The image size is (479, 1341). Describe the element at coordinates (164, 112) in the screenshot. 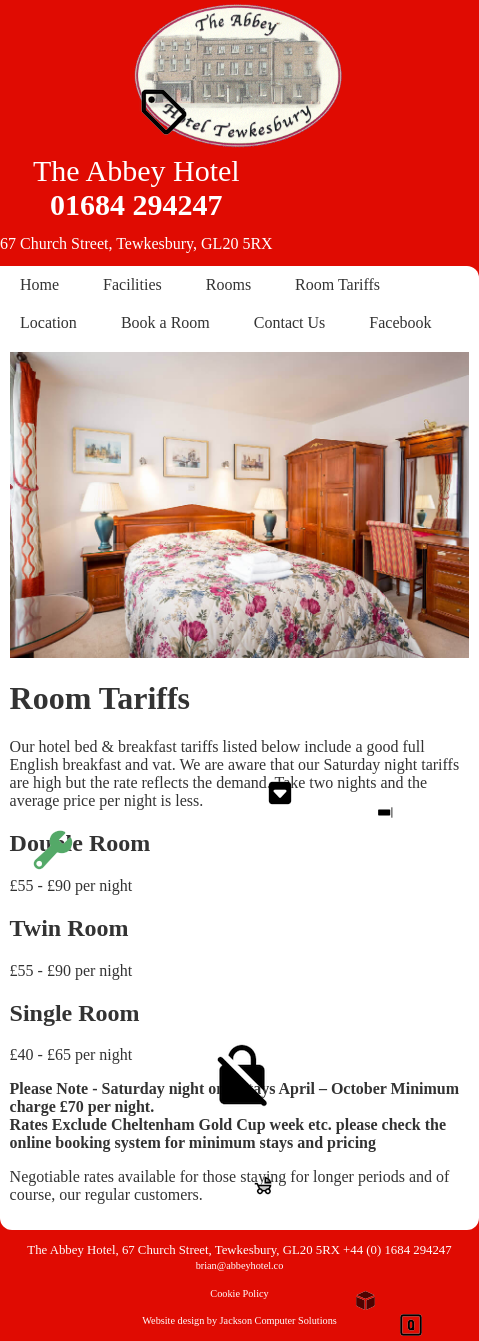

I see `add or view tags for an item` at that location.